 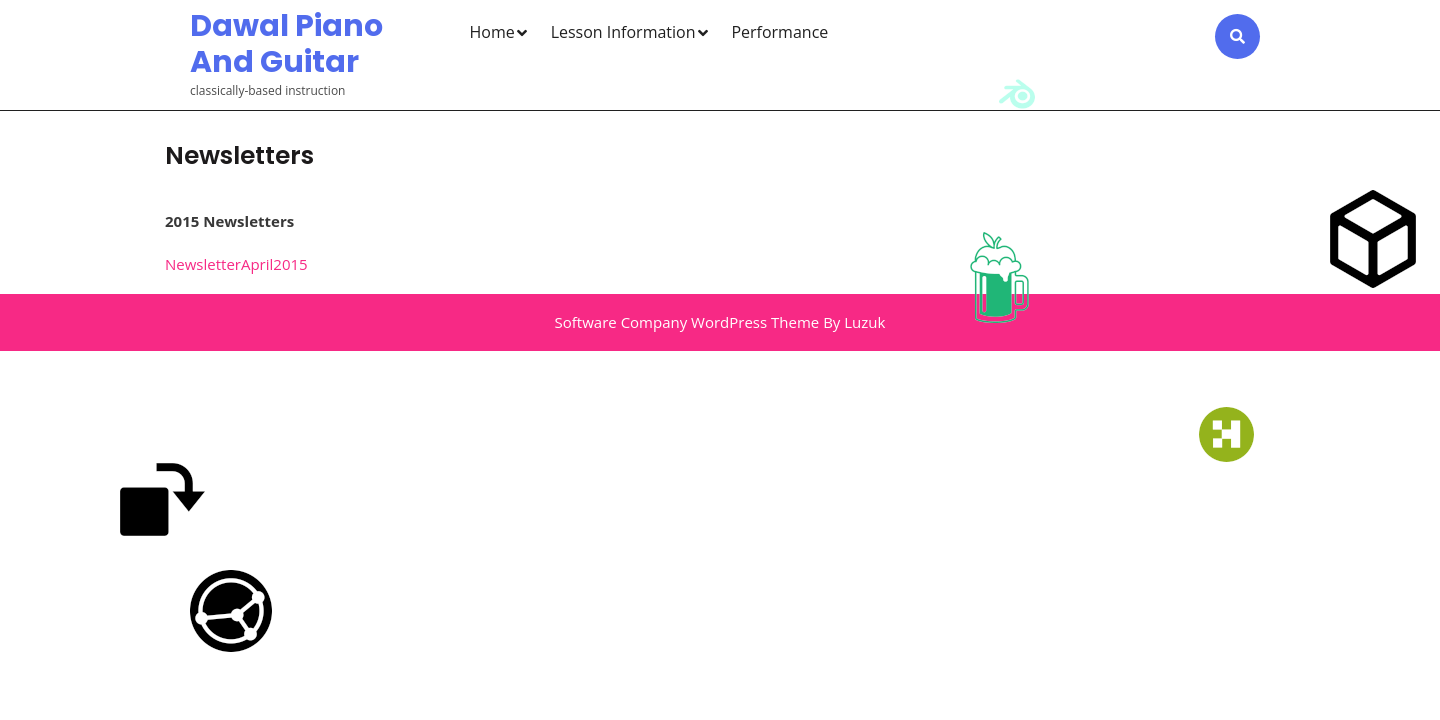 What do you see at coordinates (1373, 239) in the screenshot?
I see `open Hack The Box platform` at bounding box center [1373, 239].